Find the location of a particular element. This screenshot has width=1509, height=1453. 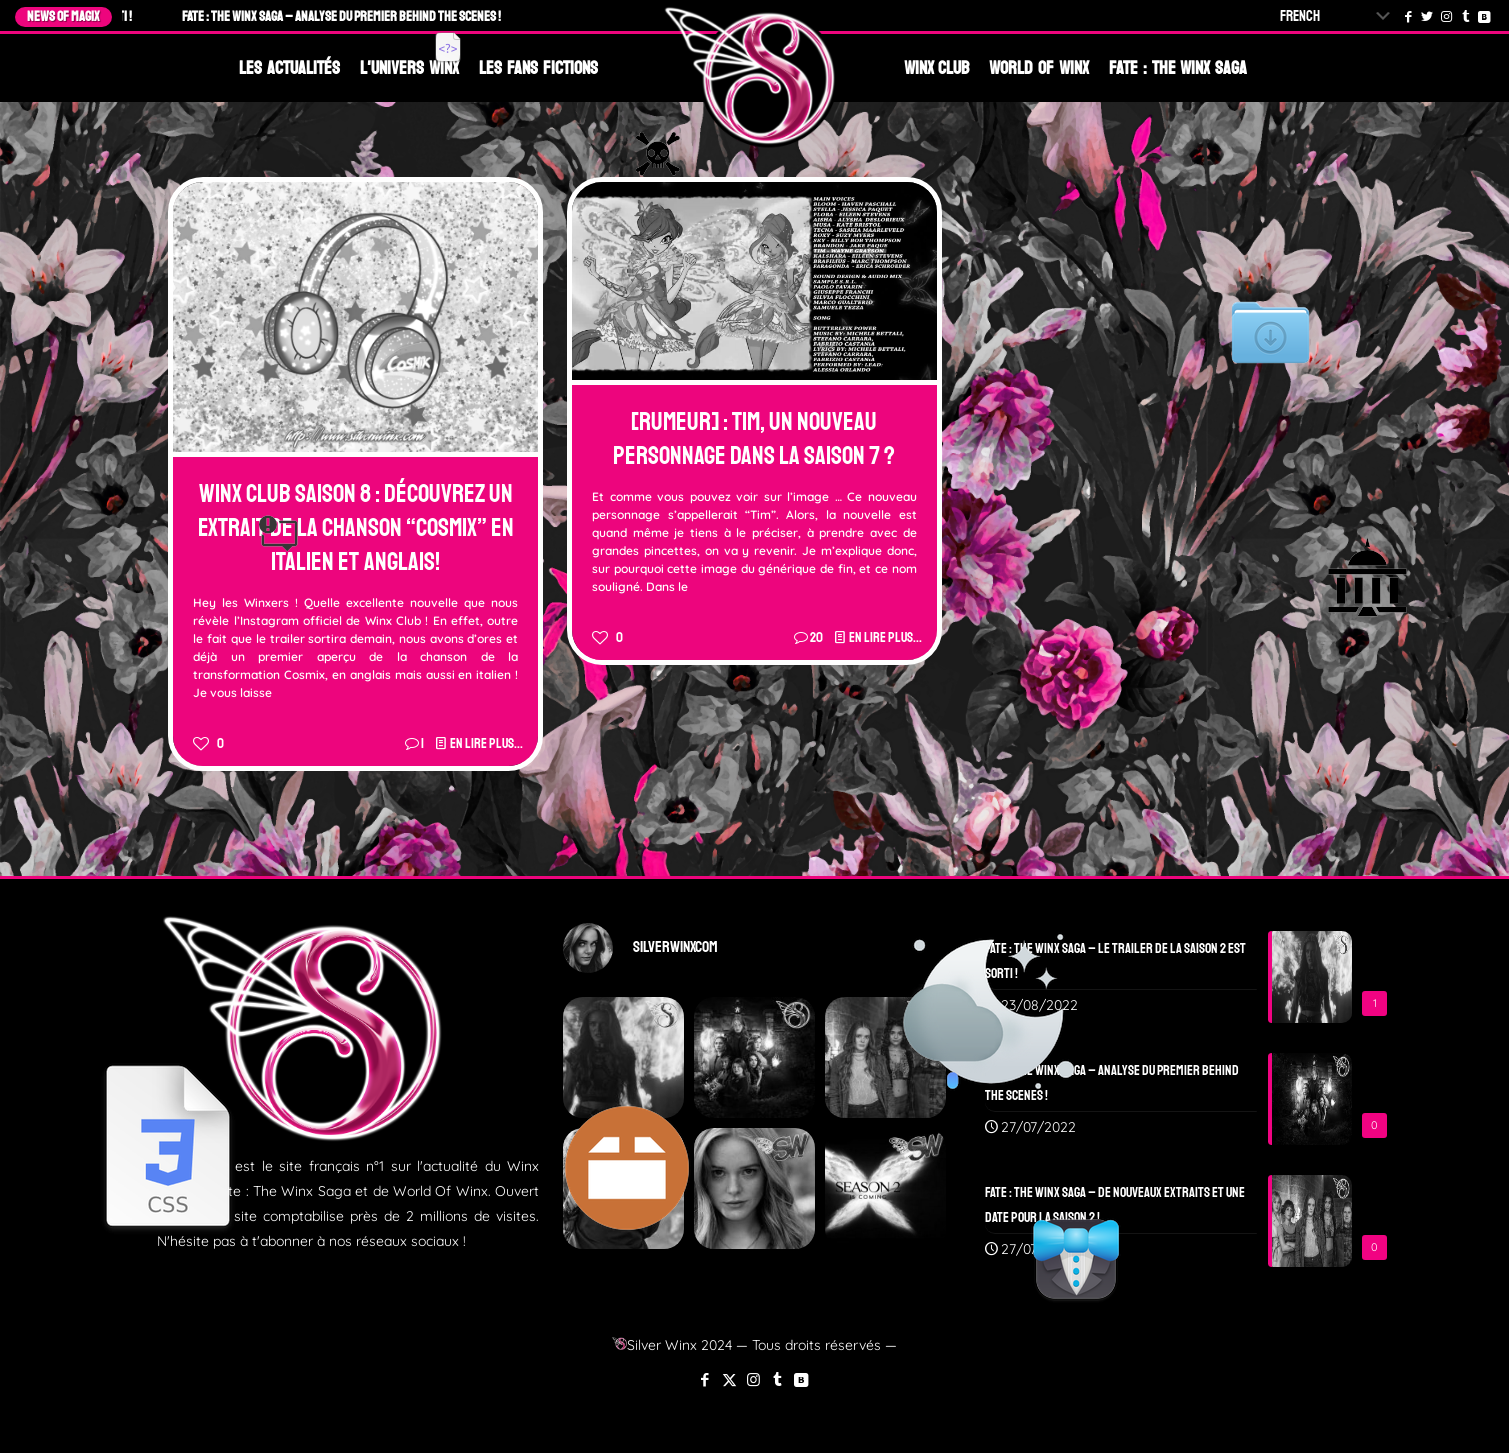

indicates danger or hazardous content warning is located at coordinates (658, 154).